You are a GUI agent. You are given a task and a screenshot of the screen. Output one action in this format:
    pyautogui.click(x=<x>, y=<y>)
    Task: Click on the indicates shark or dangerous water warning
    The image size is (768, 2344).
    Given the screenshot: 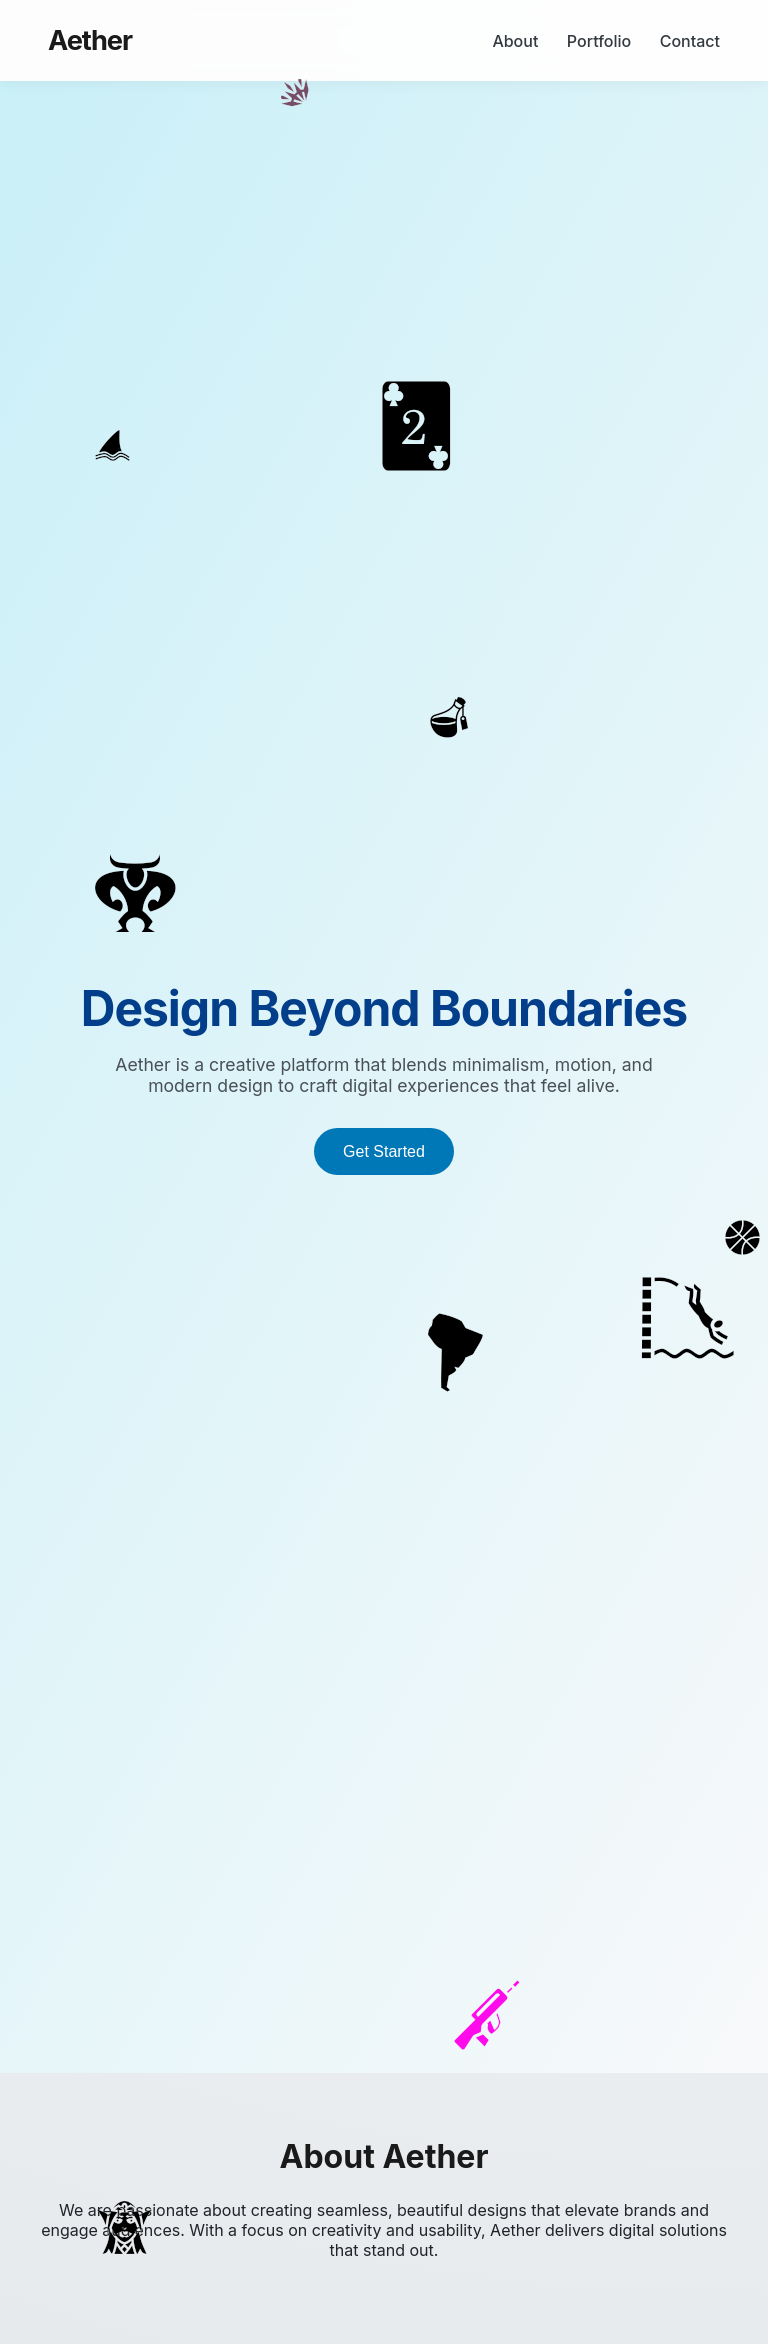 What is the action you would take?
    pyautogui.click(x=112, y=445)
    